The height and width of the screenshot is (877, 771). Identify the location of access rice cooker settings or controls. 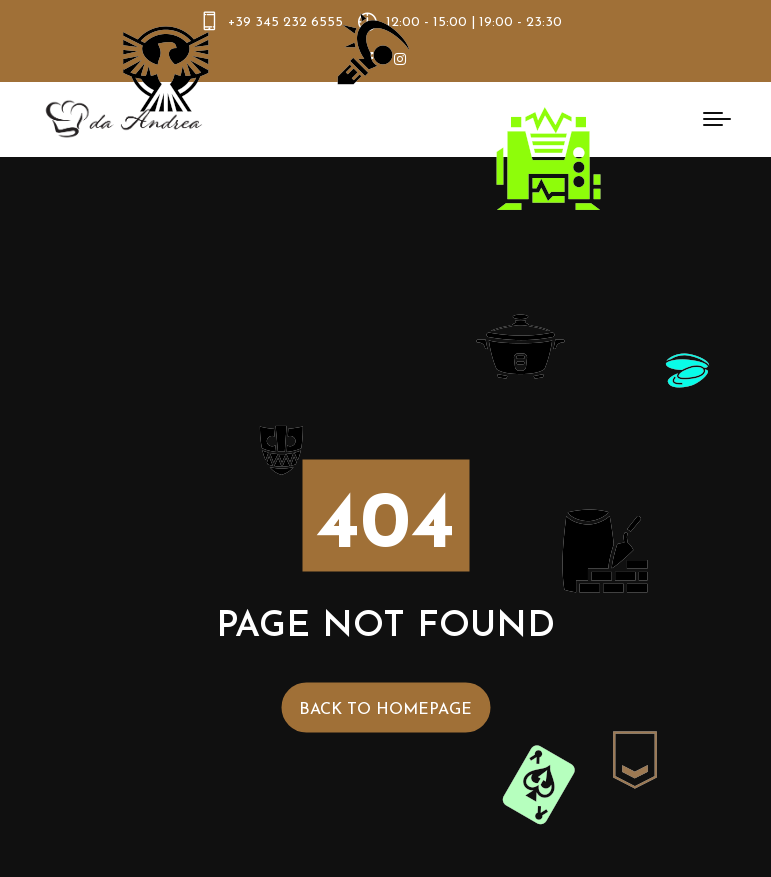
(520, 340).